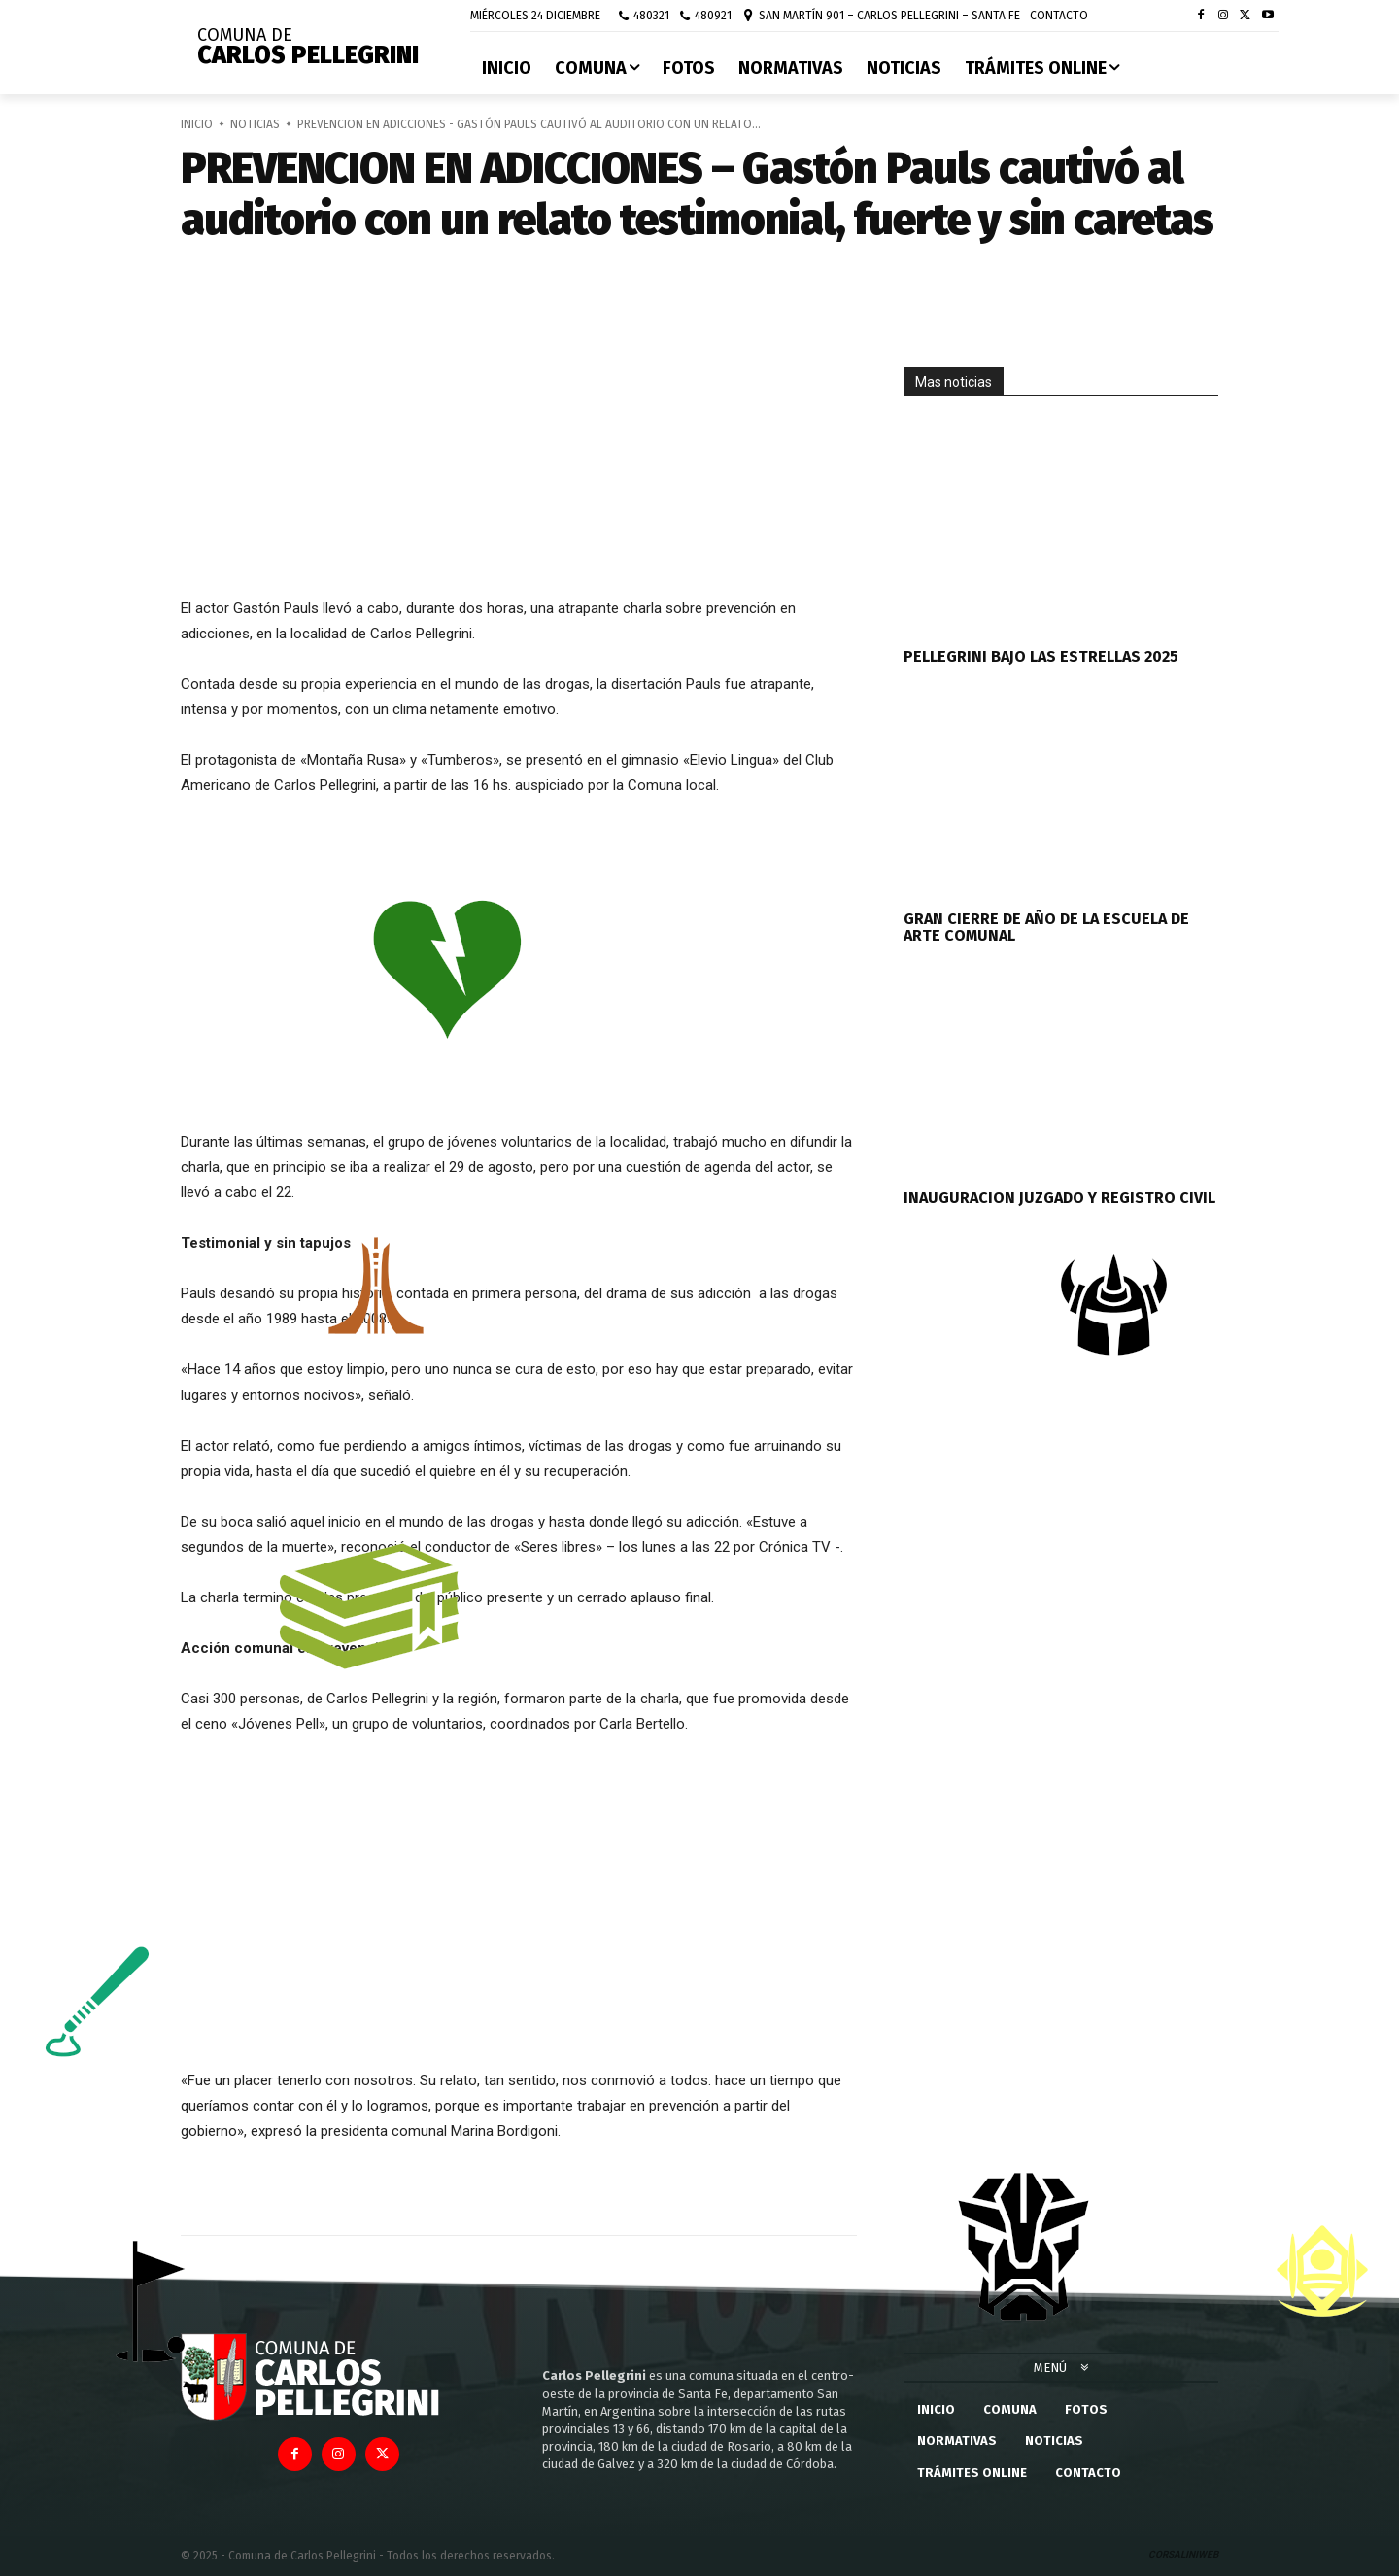 This screenshot has width=1399, height=2576. I want to click on access golf or mini-golf game, so click(150, 2301).